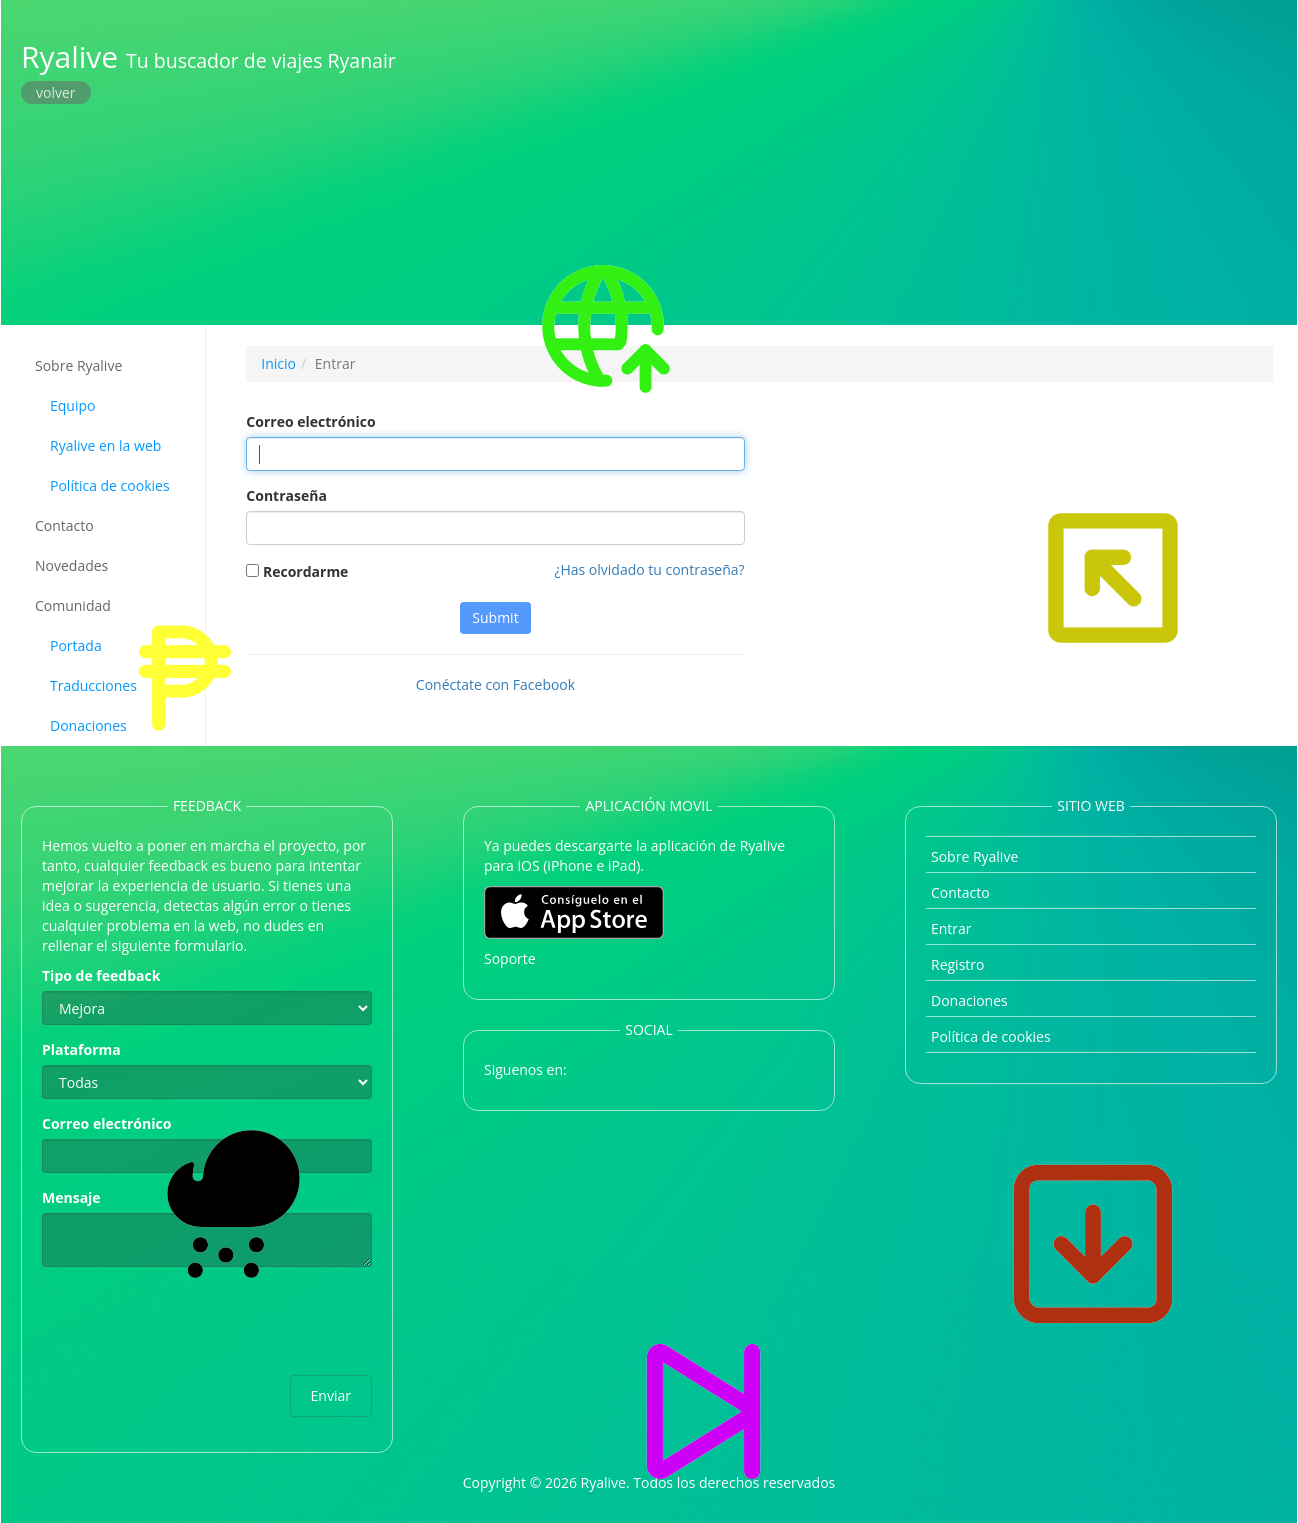 This screenshot has height=1523, width=1298. Describe the element at coordinates (185, 678) in the screenshot. I see `indicates price or payment in philippine pesos` at that location.